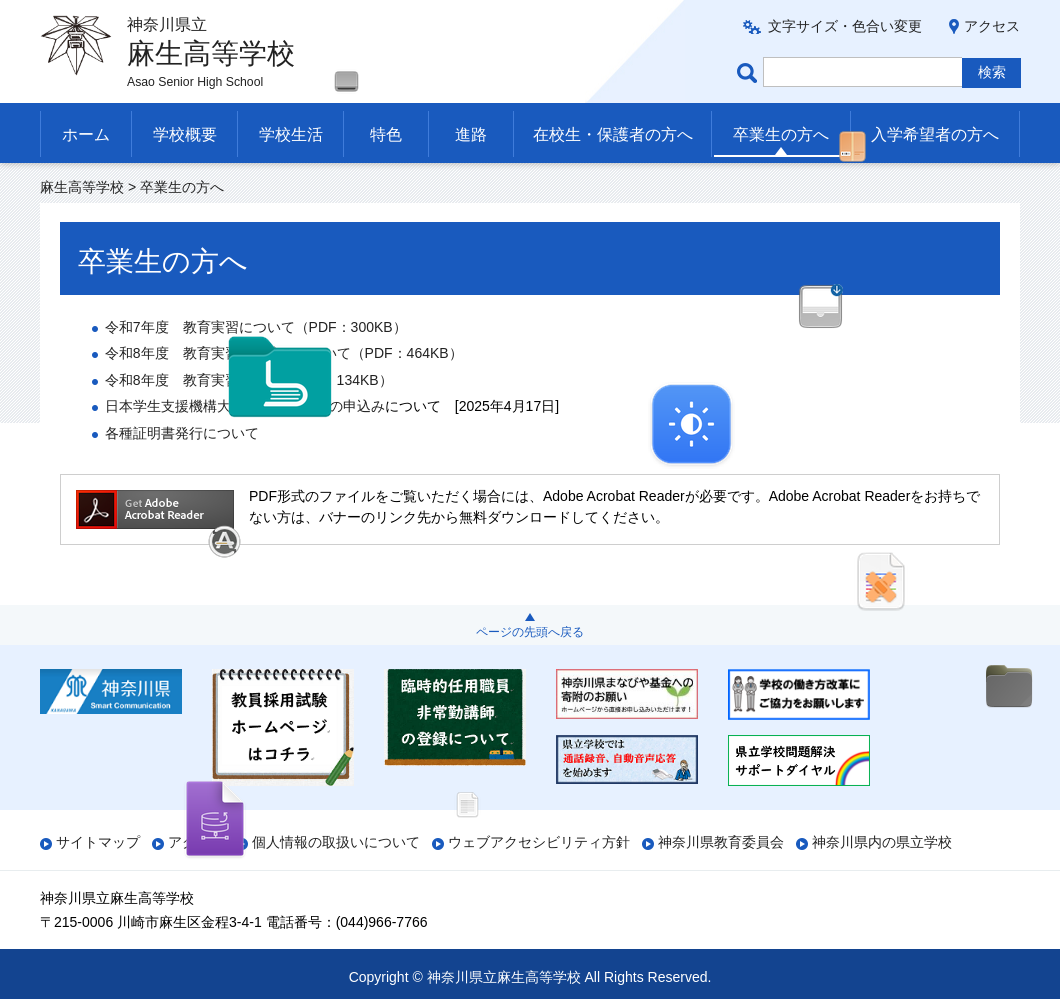 The width and height of the screenshot is (1060, 999). I want to click on adjust night shift or blue light settings, so click(691, 425).